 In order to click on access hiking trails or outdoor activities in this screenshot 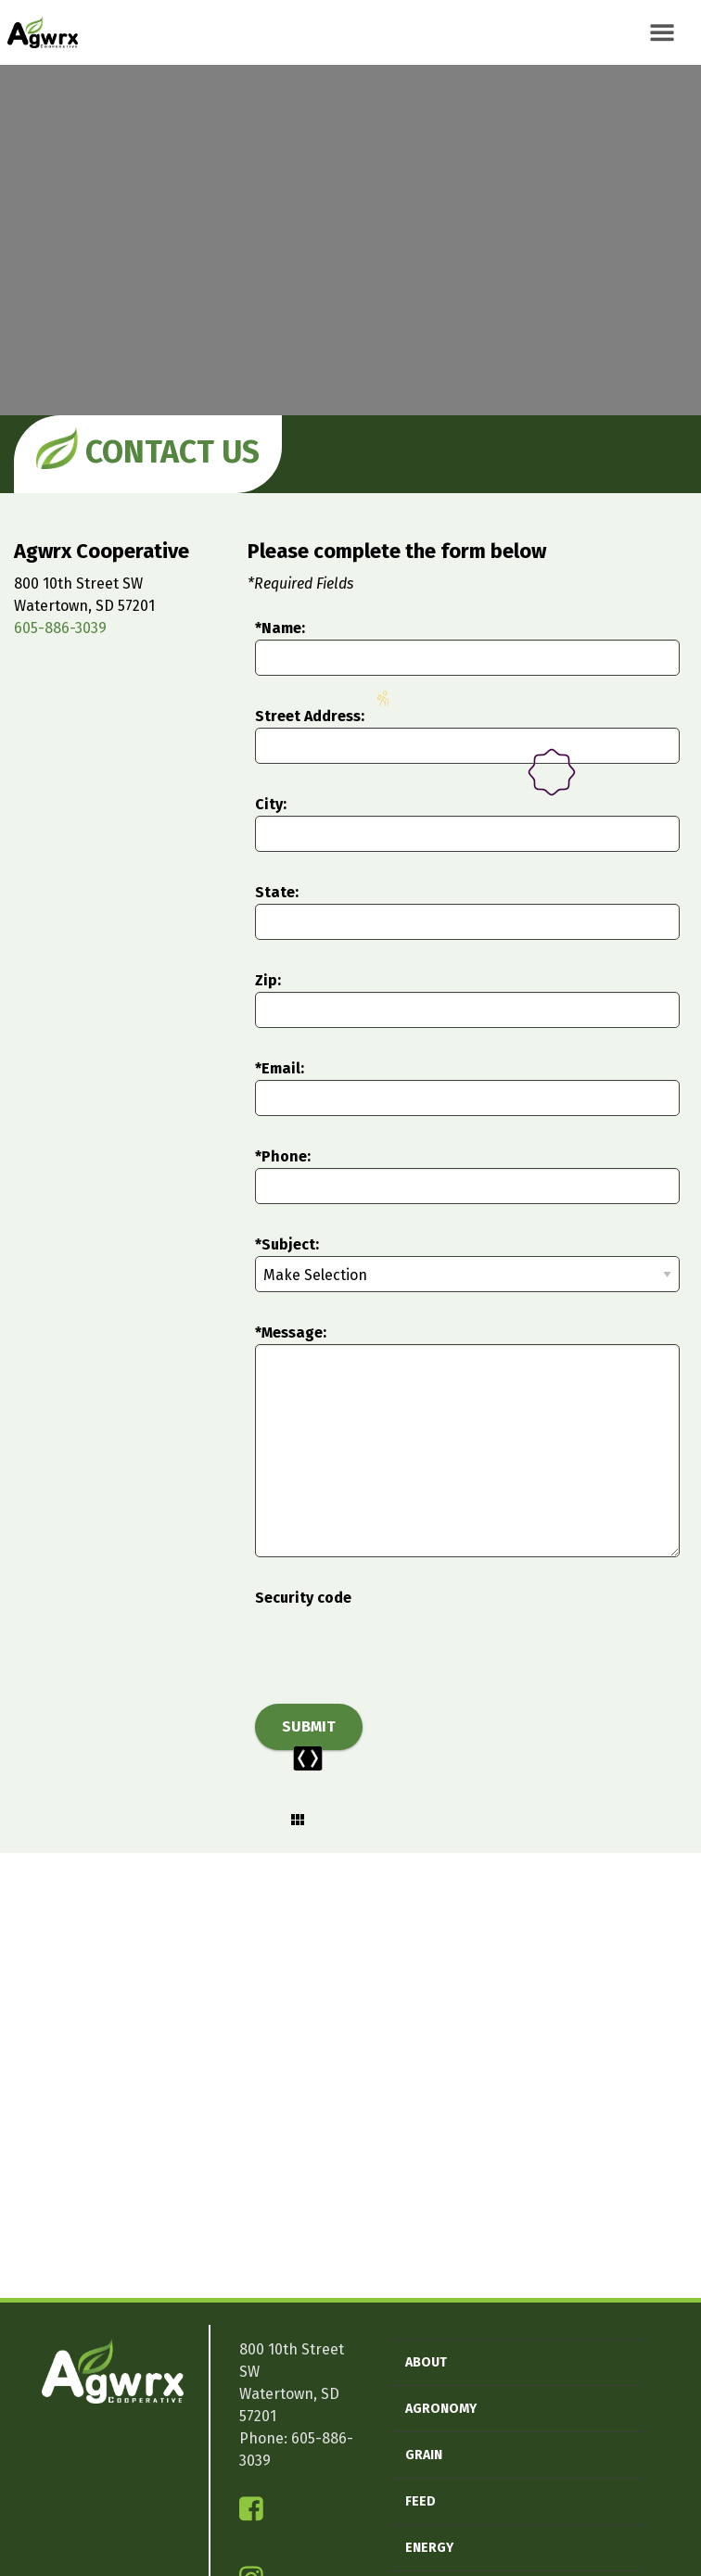, I will do `click(383, 698)`.